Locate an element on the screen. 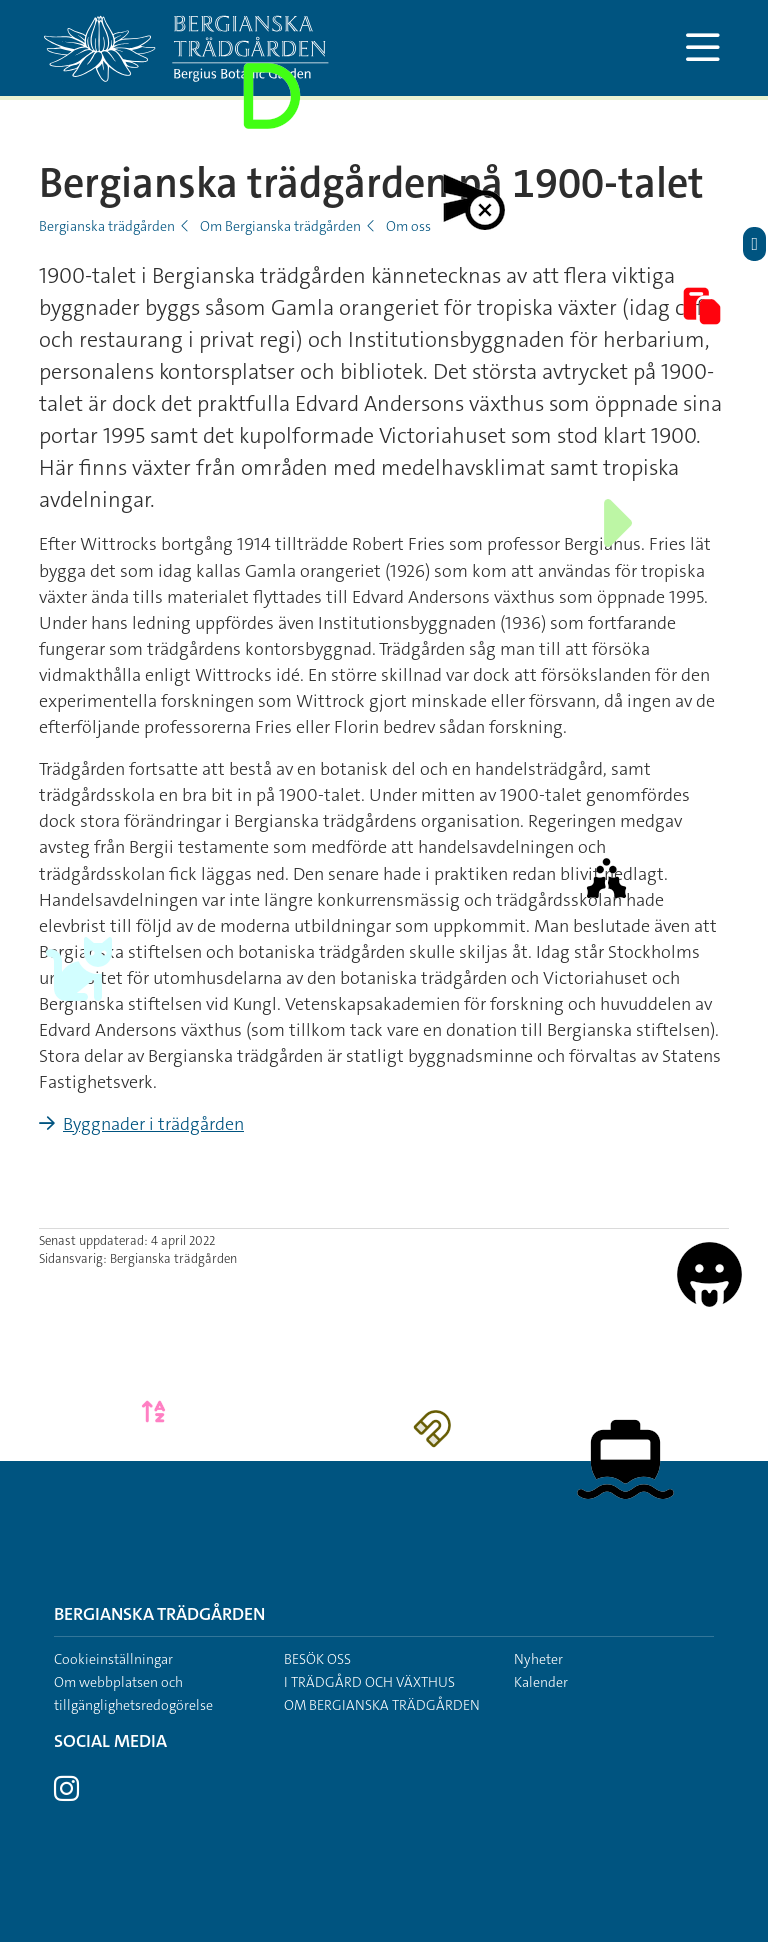  add a playful or silly reaction is located at coordinates (709, 1274).